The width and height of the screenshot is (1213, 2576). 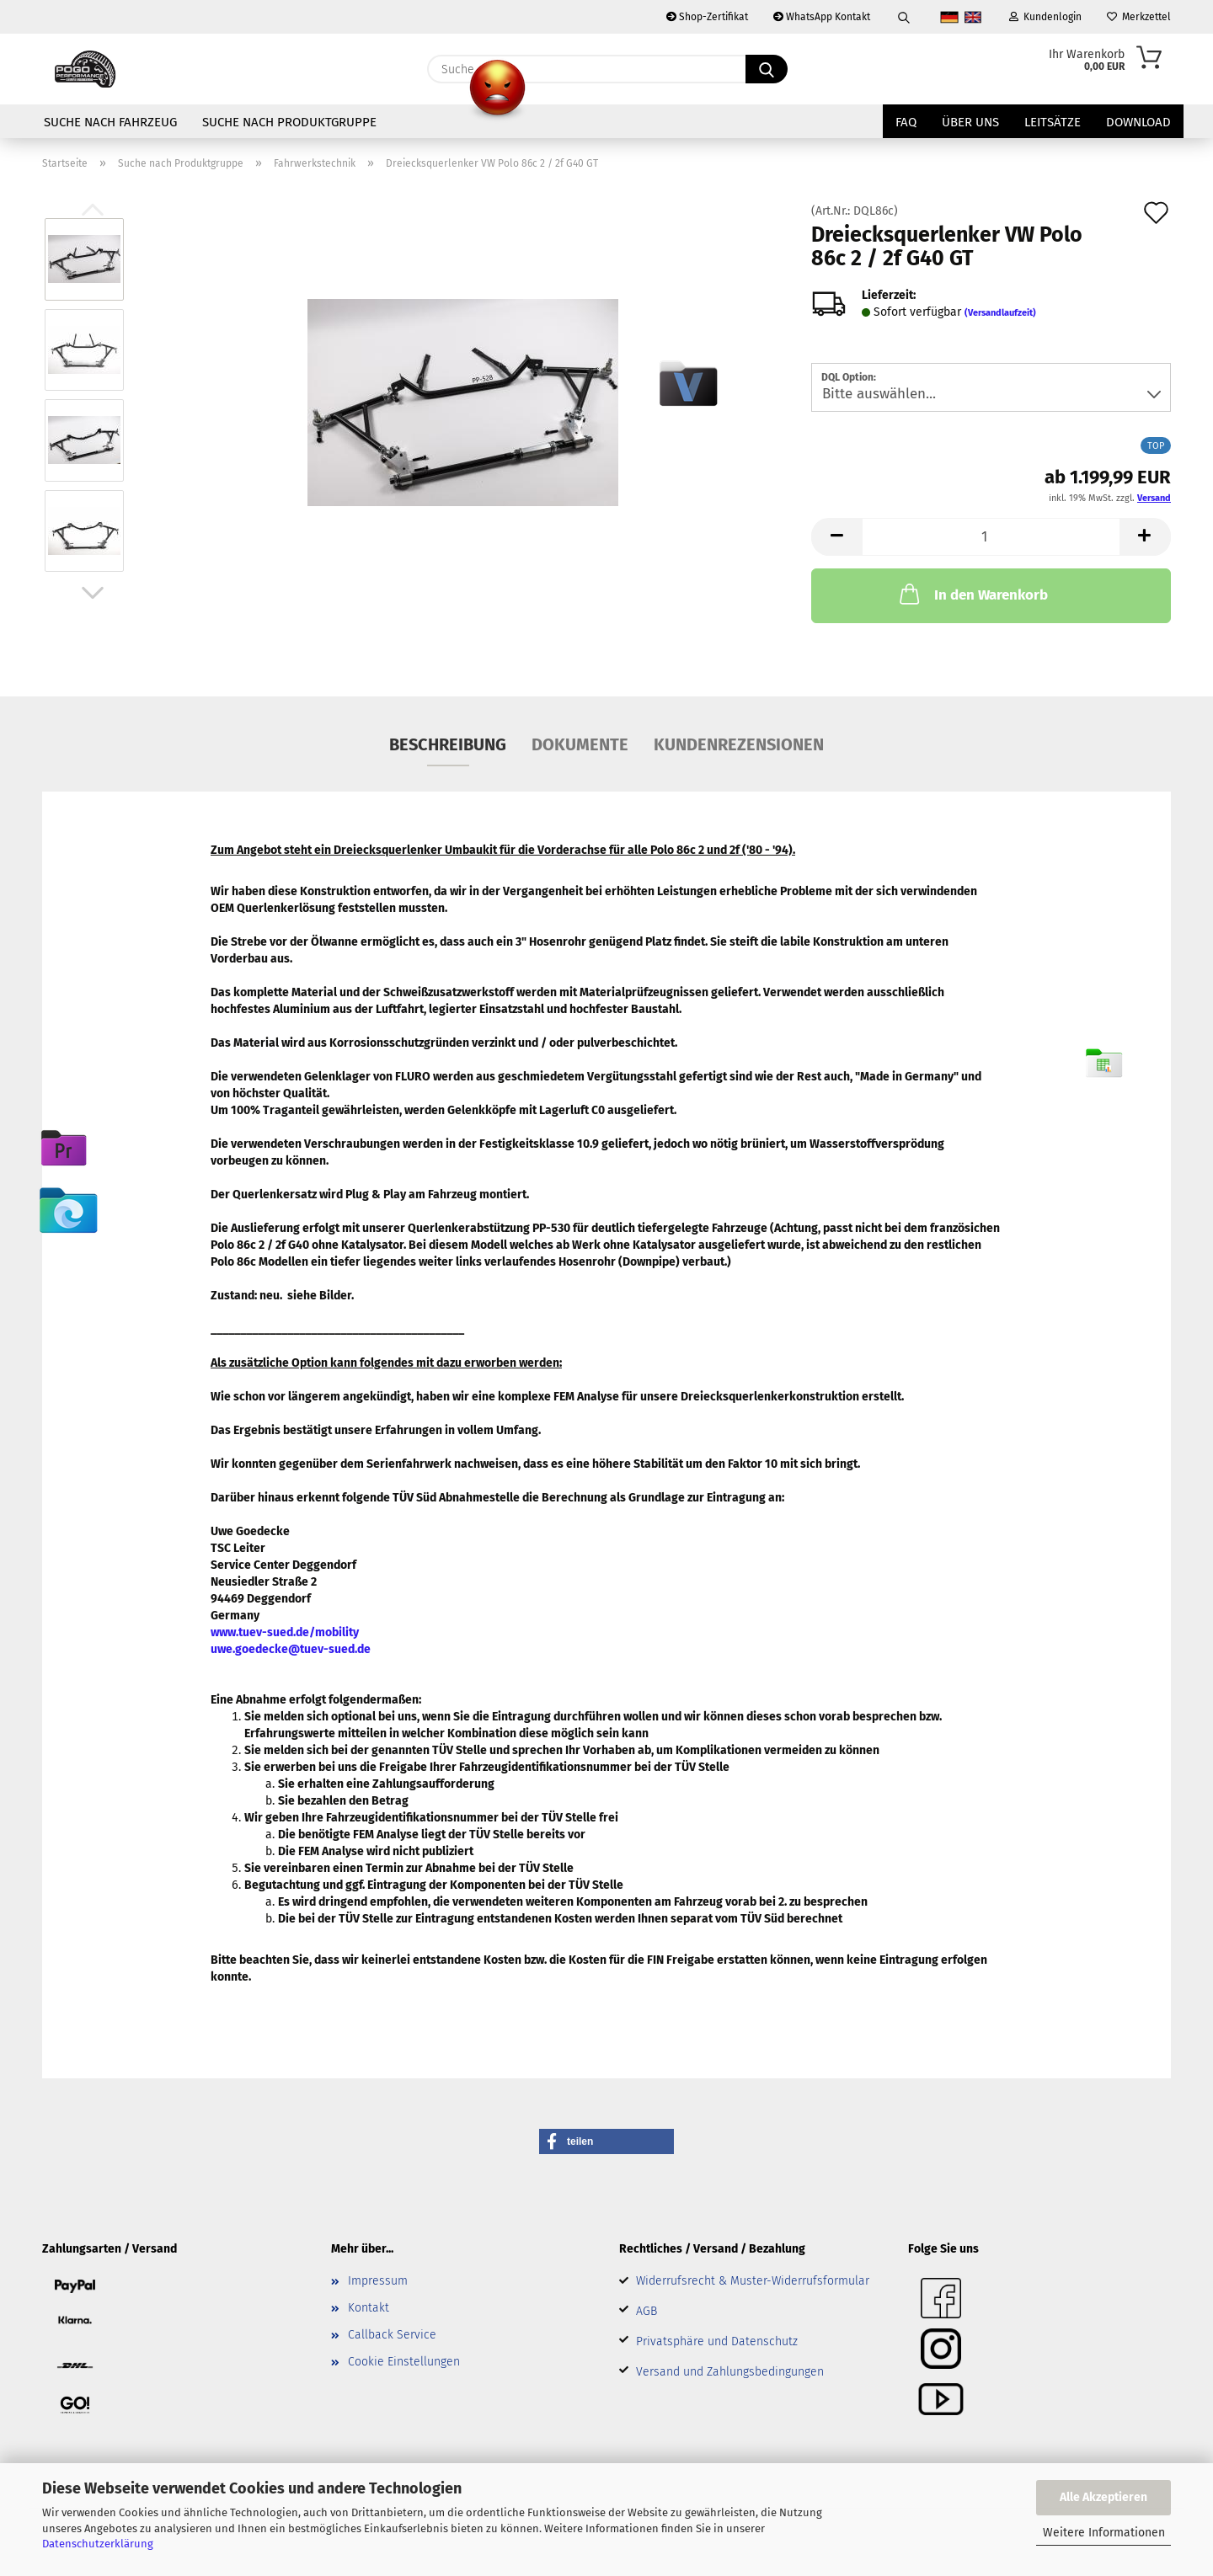 What do you see at coordinates (1103, 1064) in the screenshot?
I see `open folder containing LibreOffice Calc spreadsheets` at bounding box center [1103, 1064].